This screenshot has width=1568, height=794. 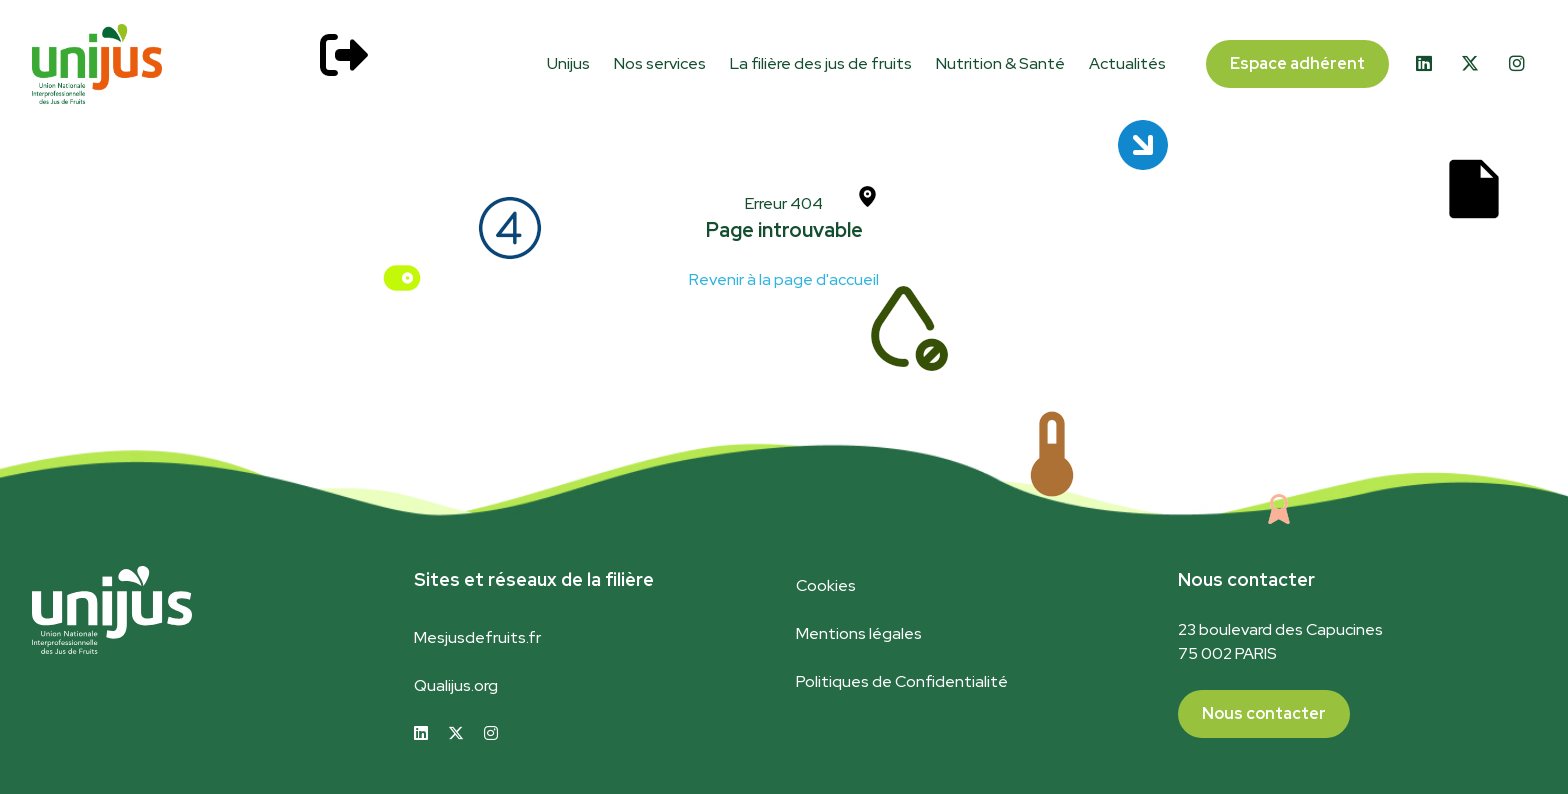 I want to click on navigate to the next section diagonally, so click(x=1143, y=145).